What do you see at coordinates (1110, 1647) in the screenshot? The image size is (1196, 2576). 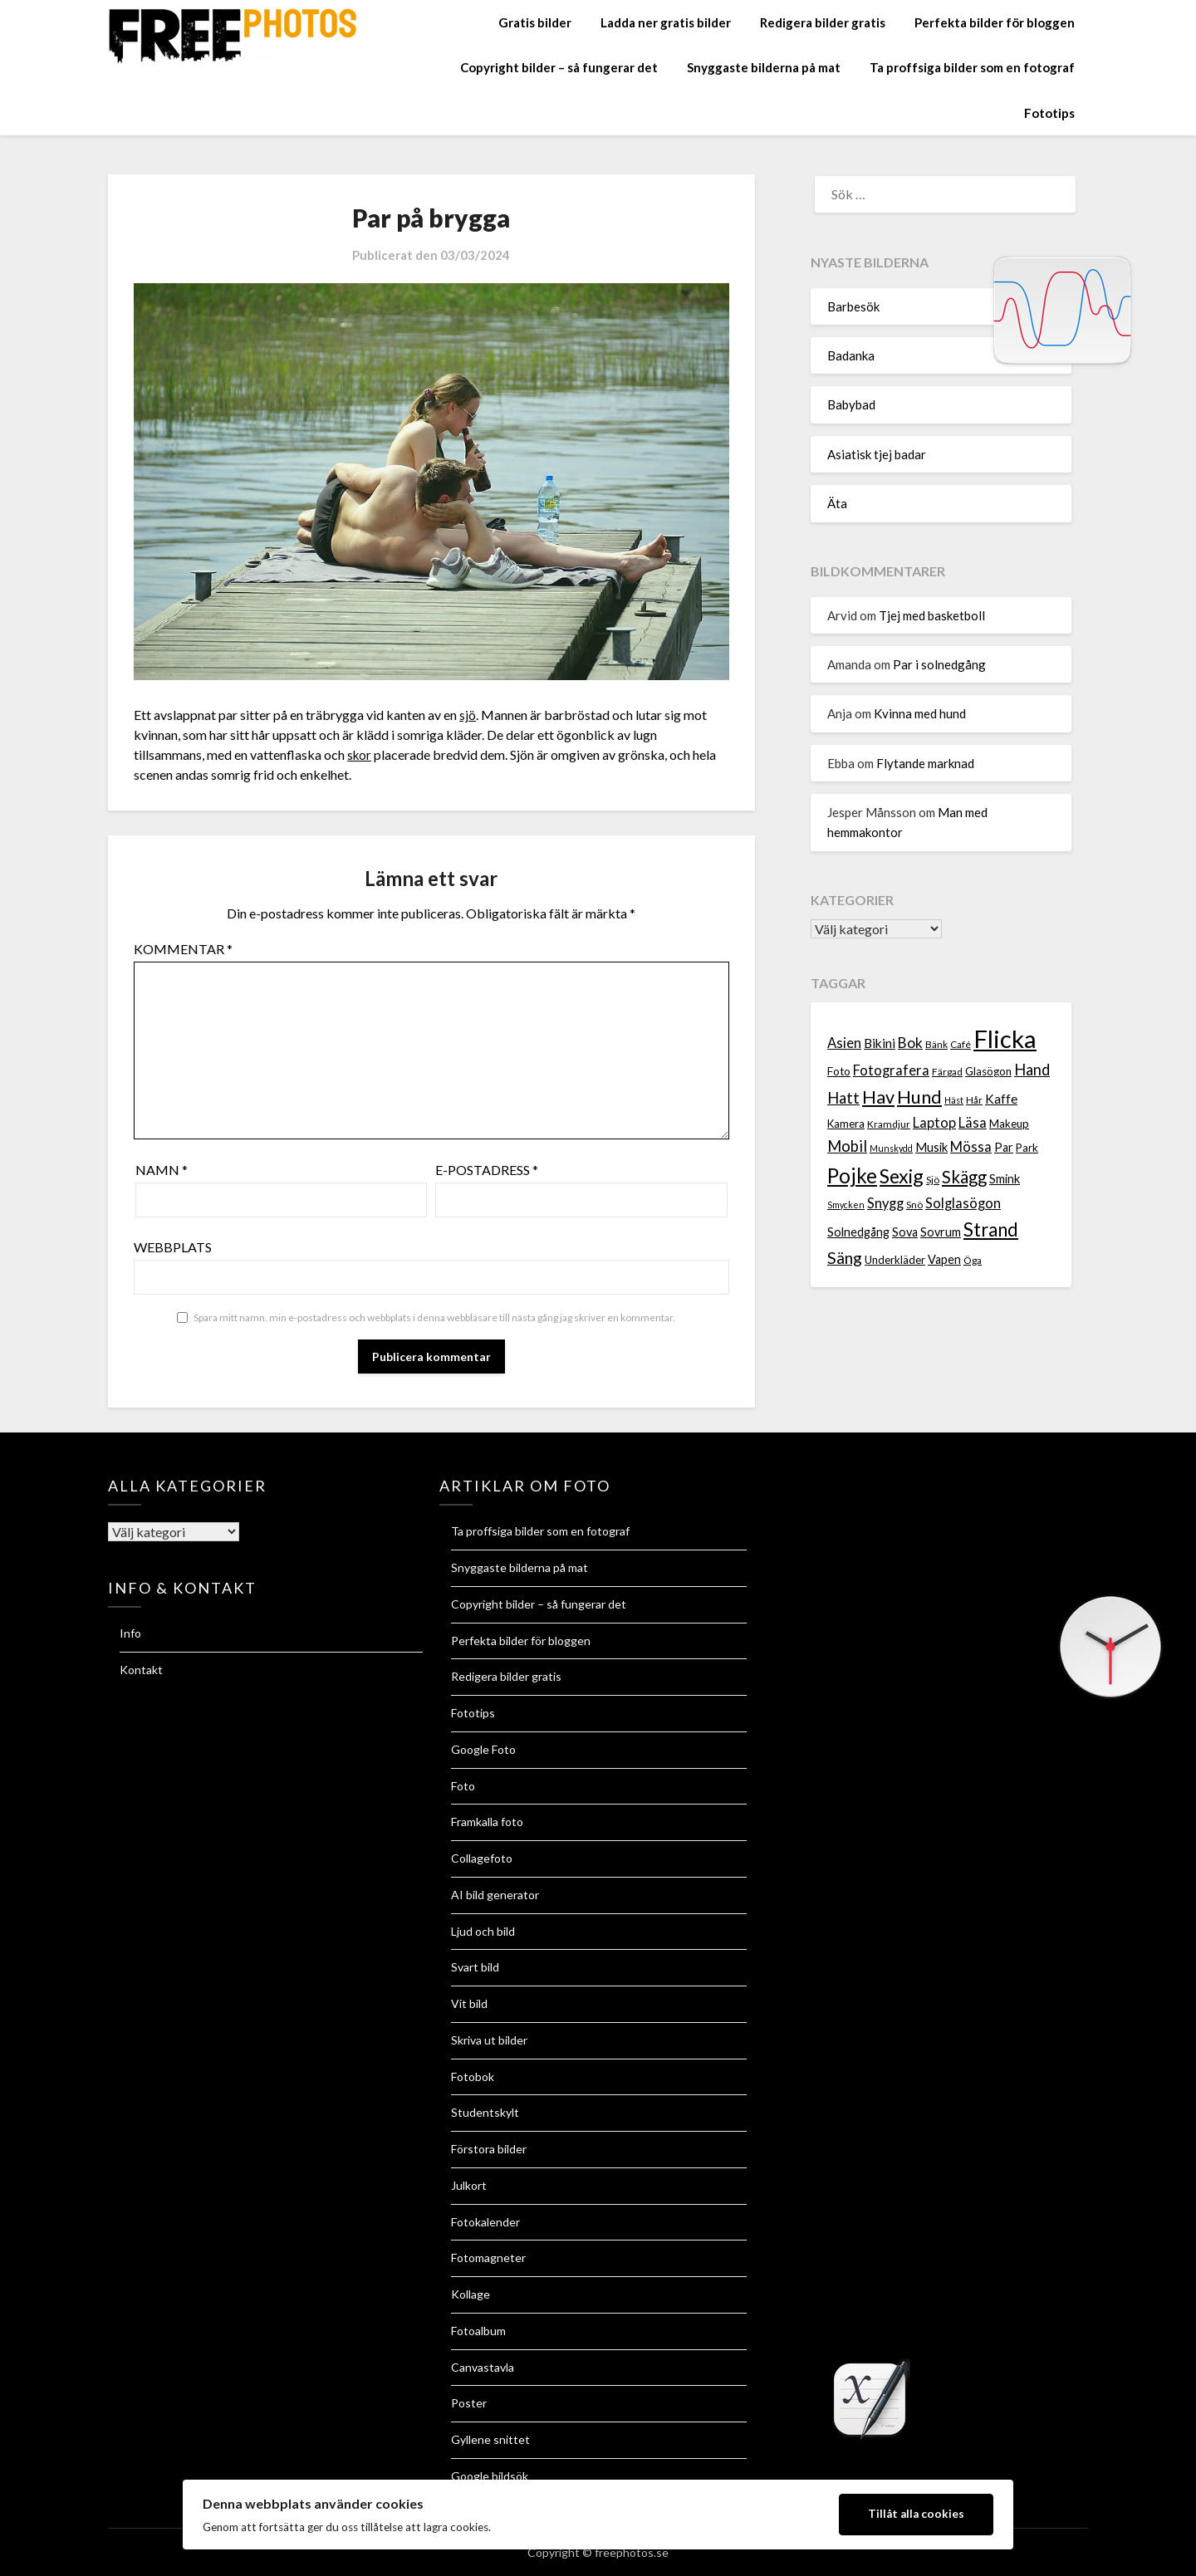 I see `open recently accessed documents` at bounding box center [1110, 1647].